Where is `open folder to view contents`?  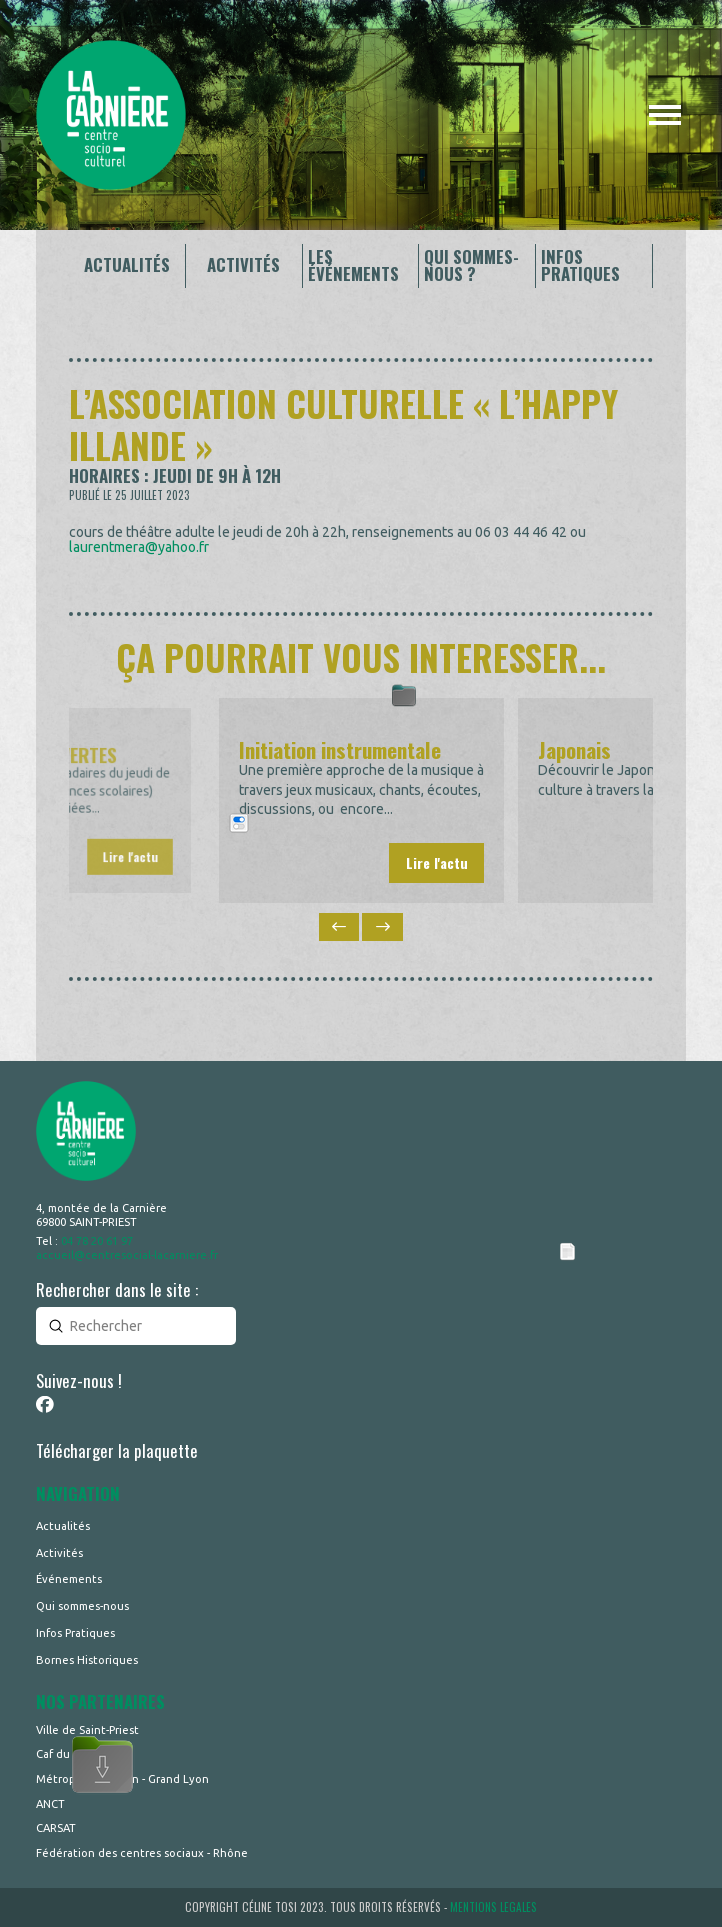 open folder to view contents is located at coordinates (404, 695).